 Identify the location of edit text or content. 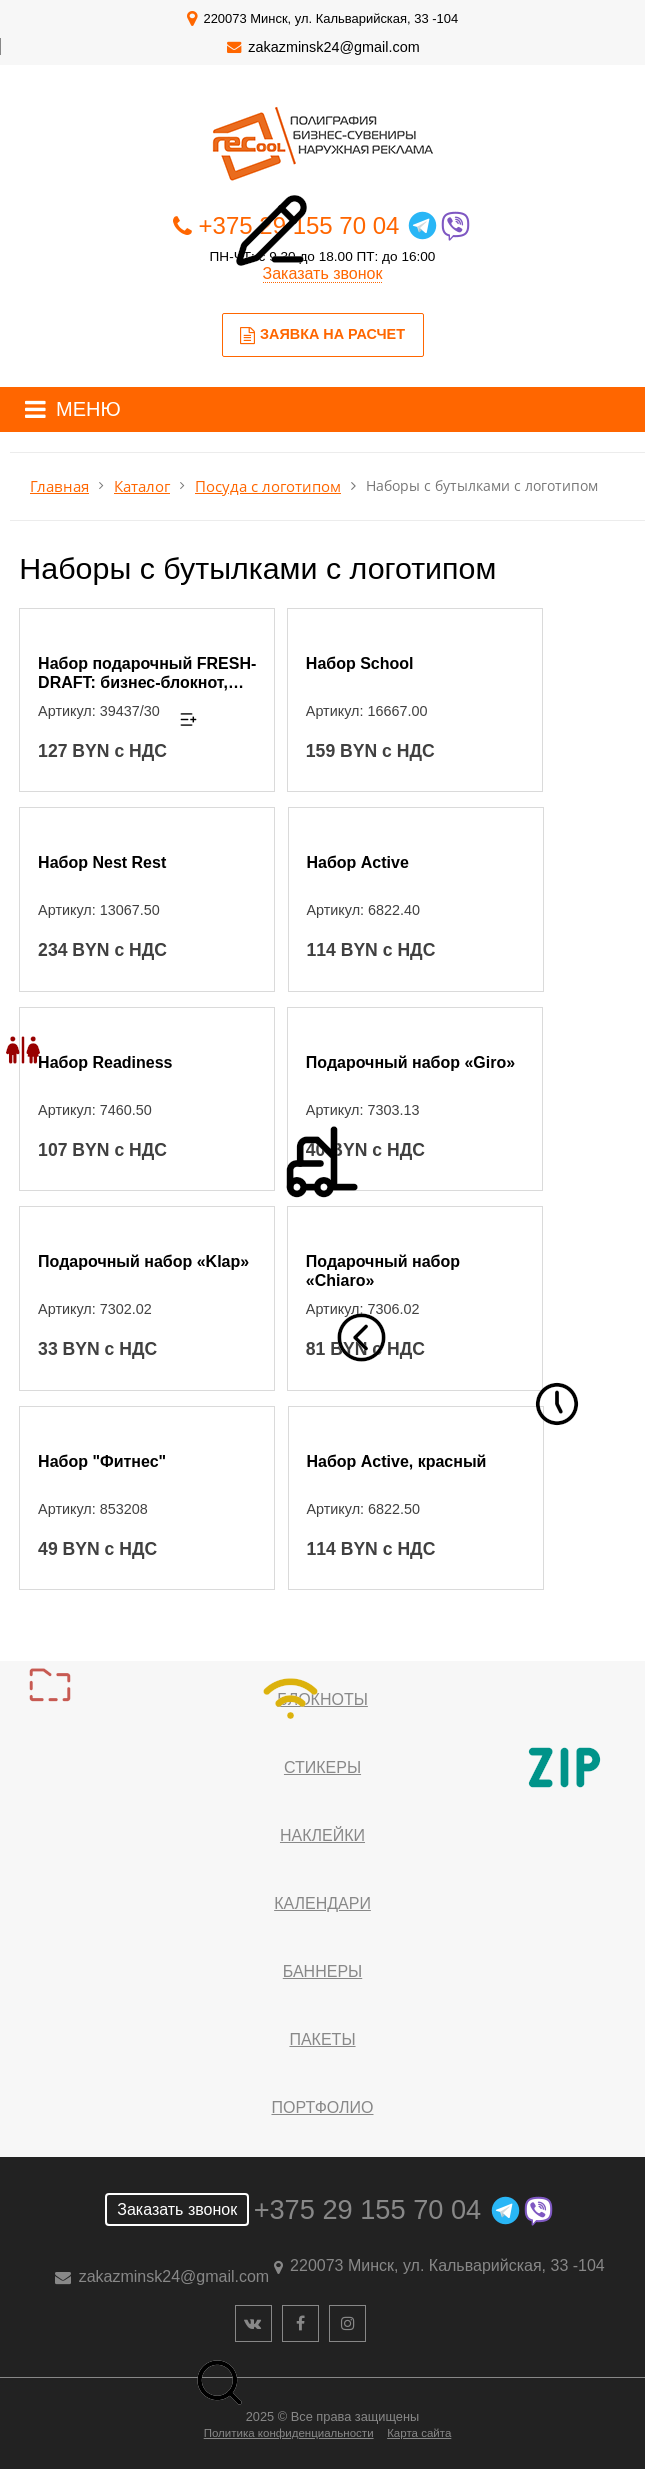
(271, 230).